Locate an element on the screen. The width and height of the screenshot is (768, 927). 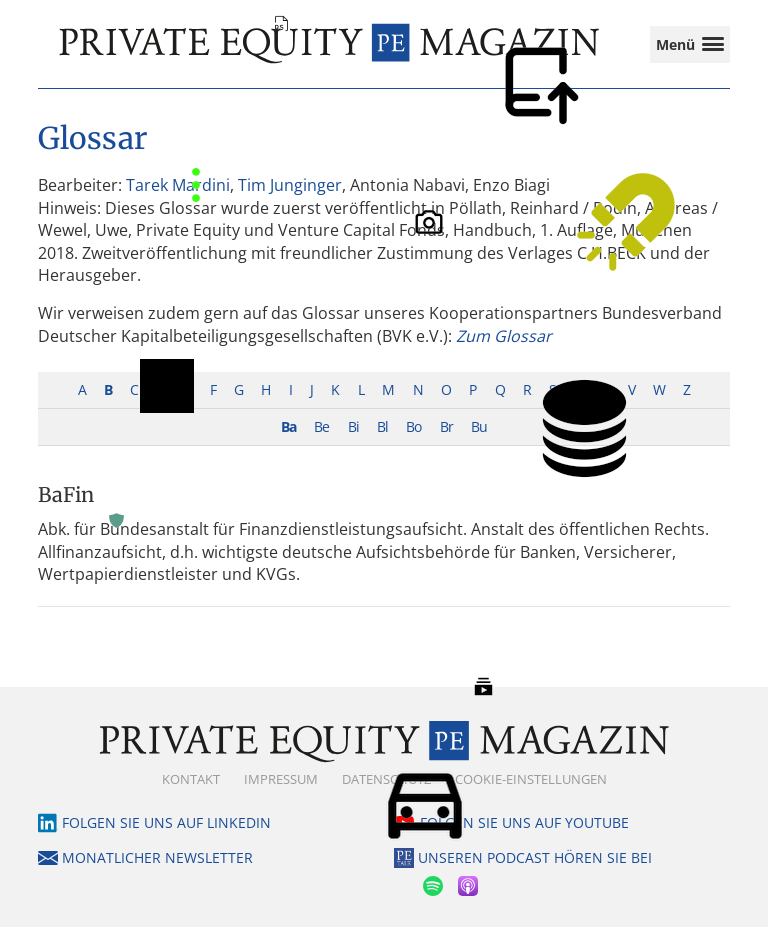
attract or pull related items together is located at coordinates (627, 221).